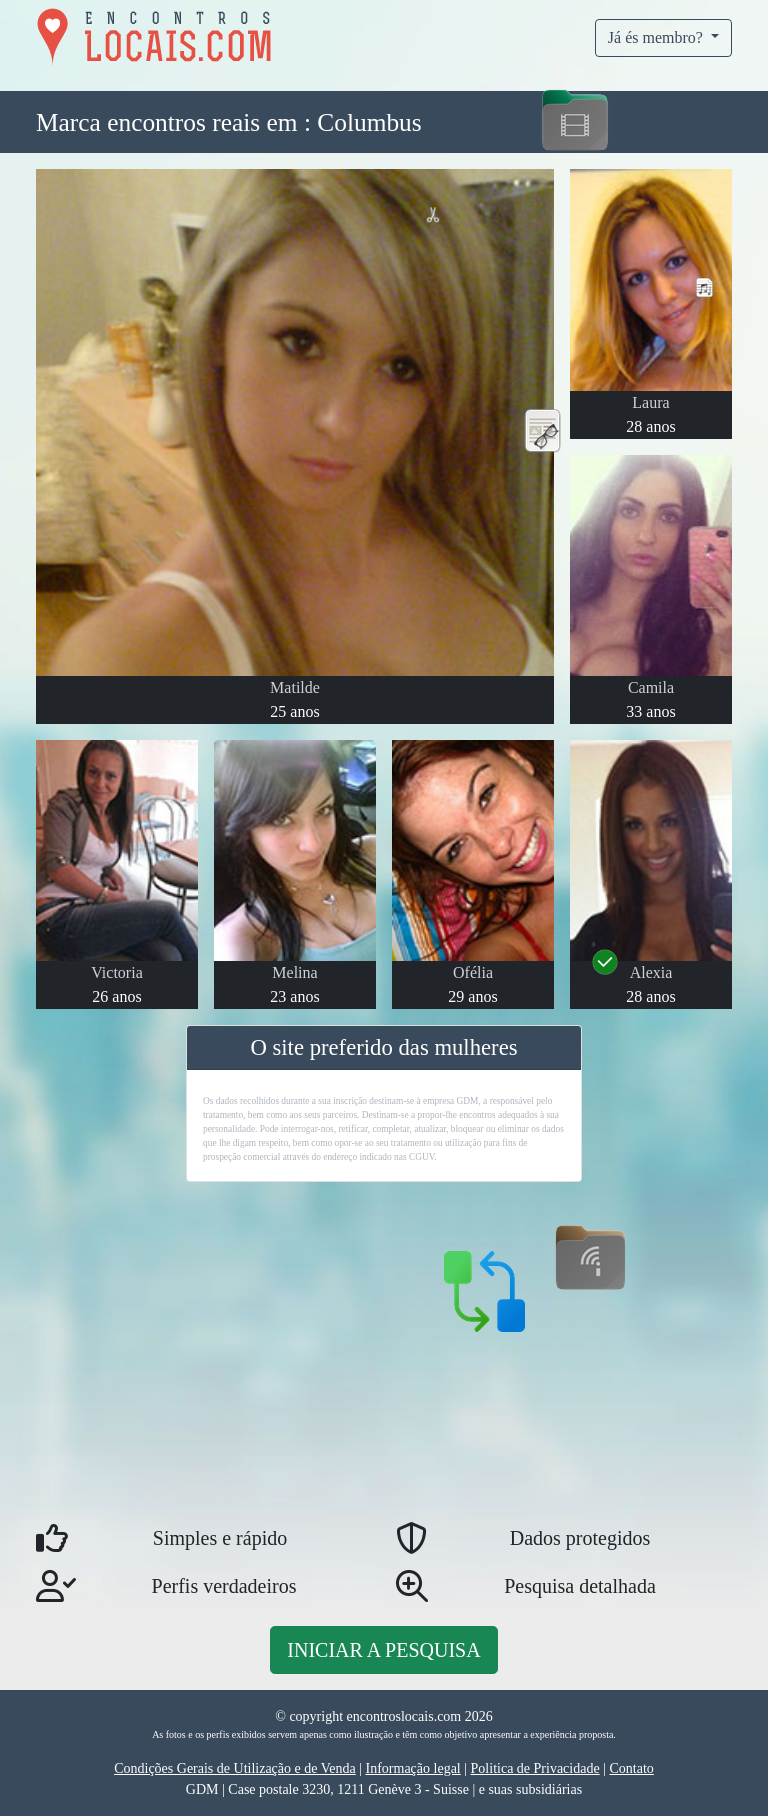  I want to click on indicates an active connection between two devices or services, so click(484, 1291).